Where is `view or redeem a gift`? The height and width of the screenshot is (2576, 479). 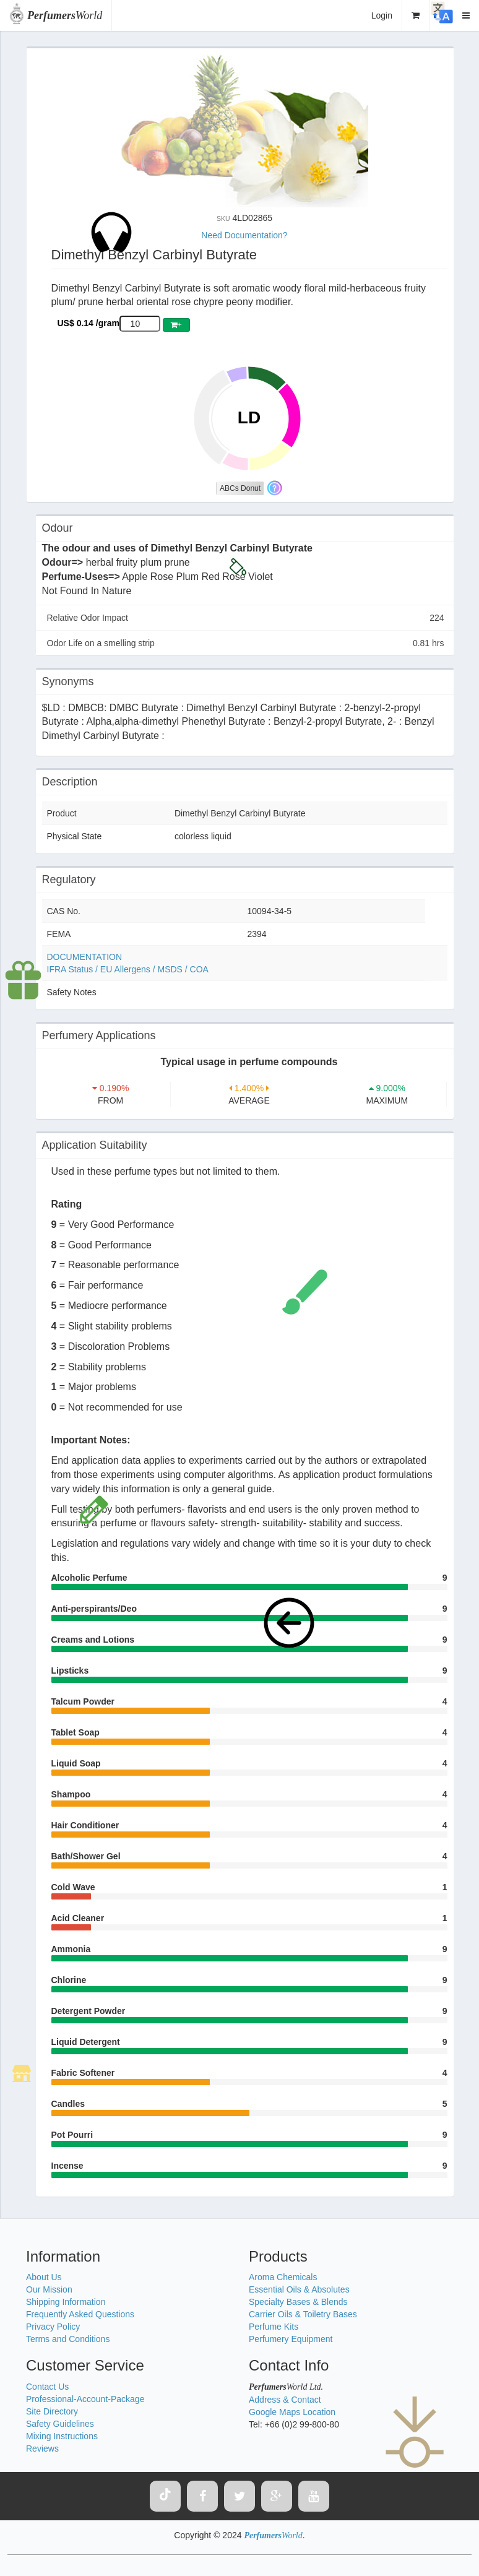
view or redeem a gift is located at coordinates (23, 980).